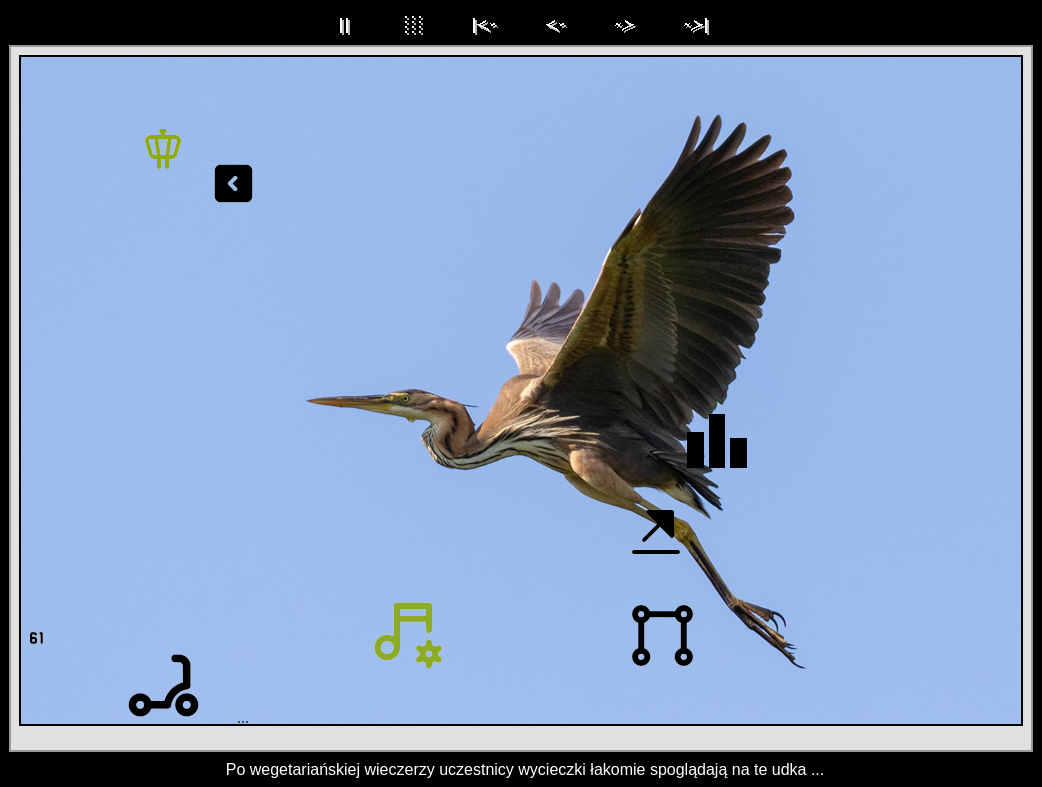 Image resolution: width=1042 pixels, height=787 pixels. Describe the element at coordinates (233, 183) in the screenshot. I see `navigate back to the previous screen` at that location.